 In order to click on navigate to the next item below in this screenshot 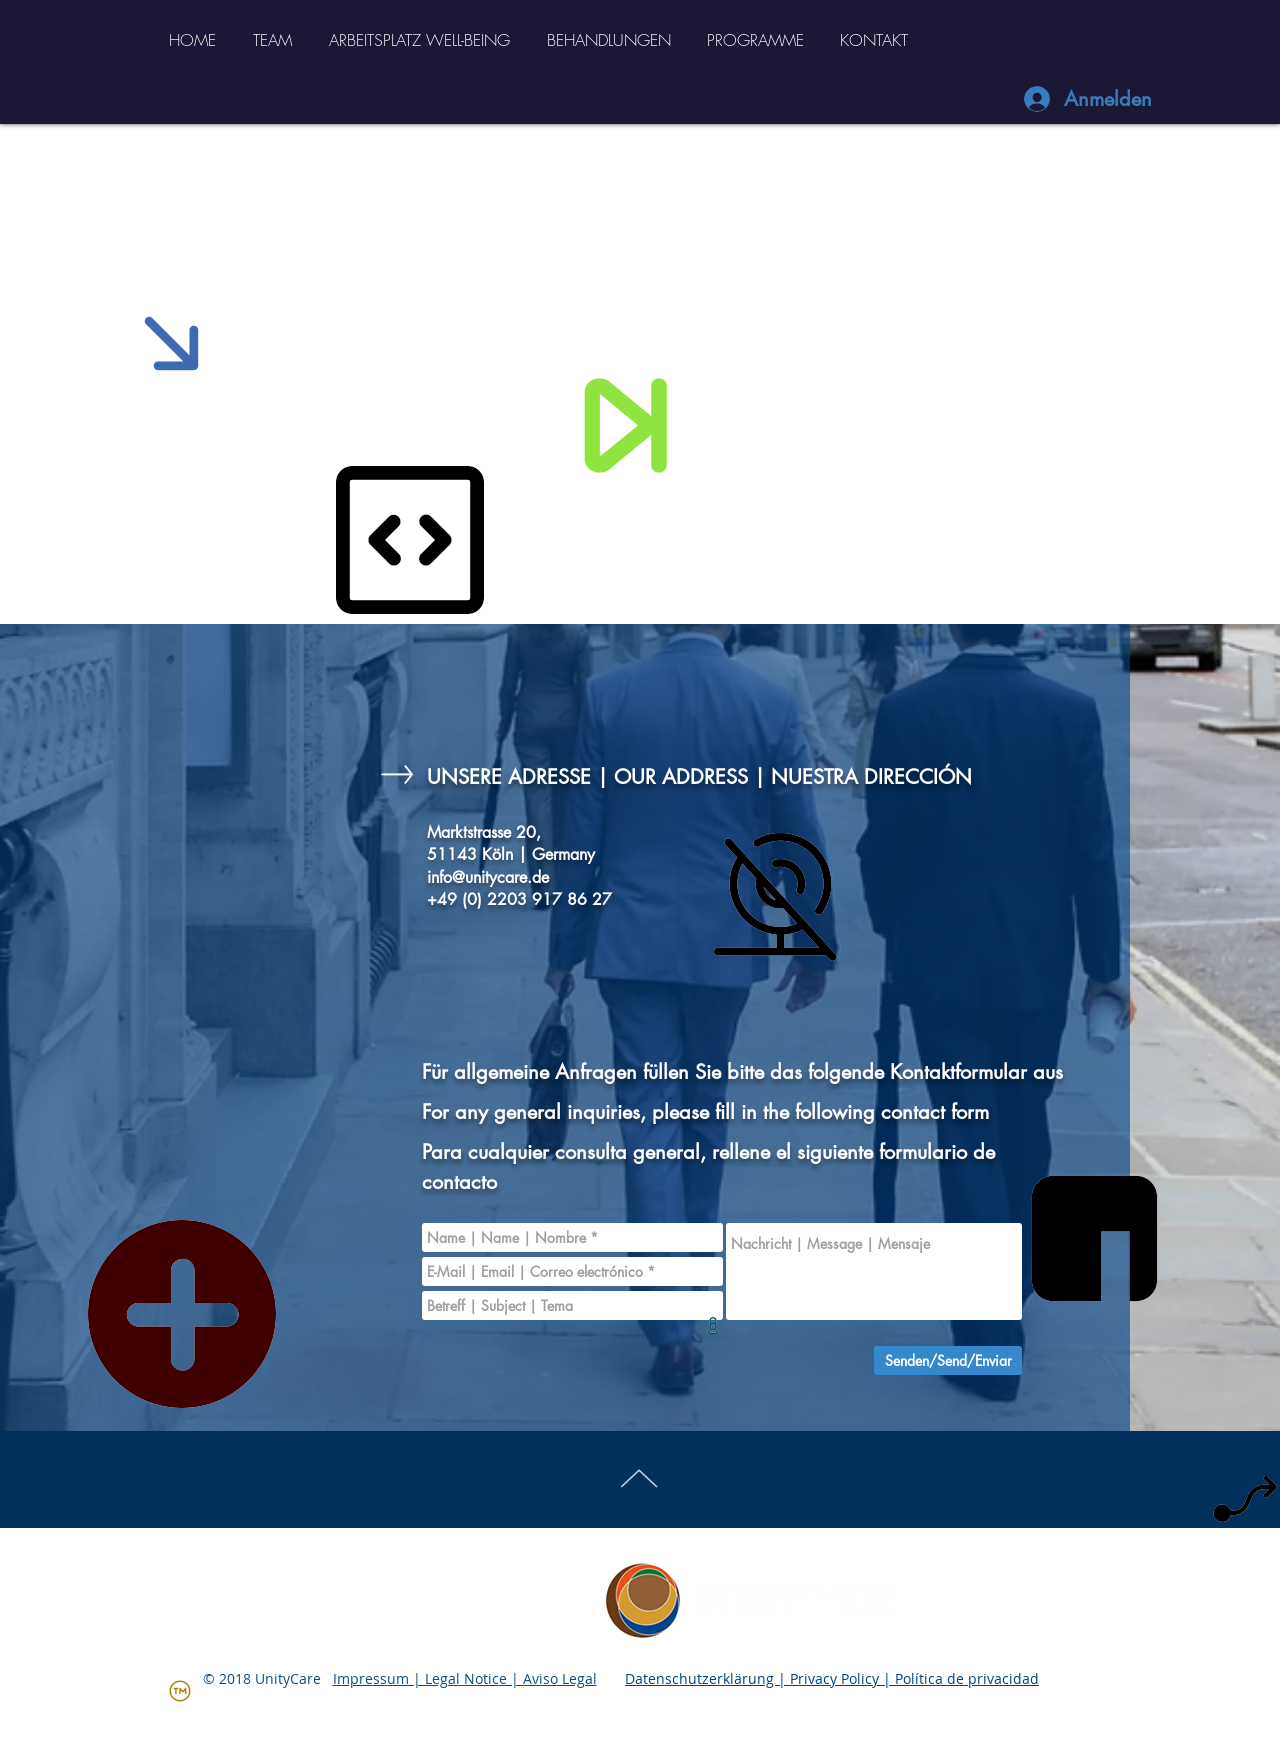, I will do `click(171, 343)`.